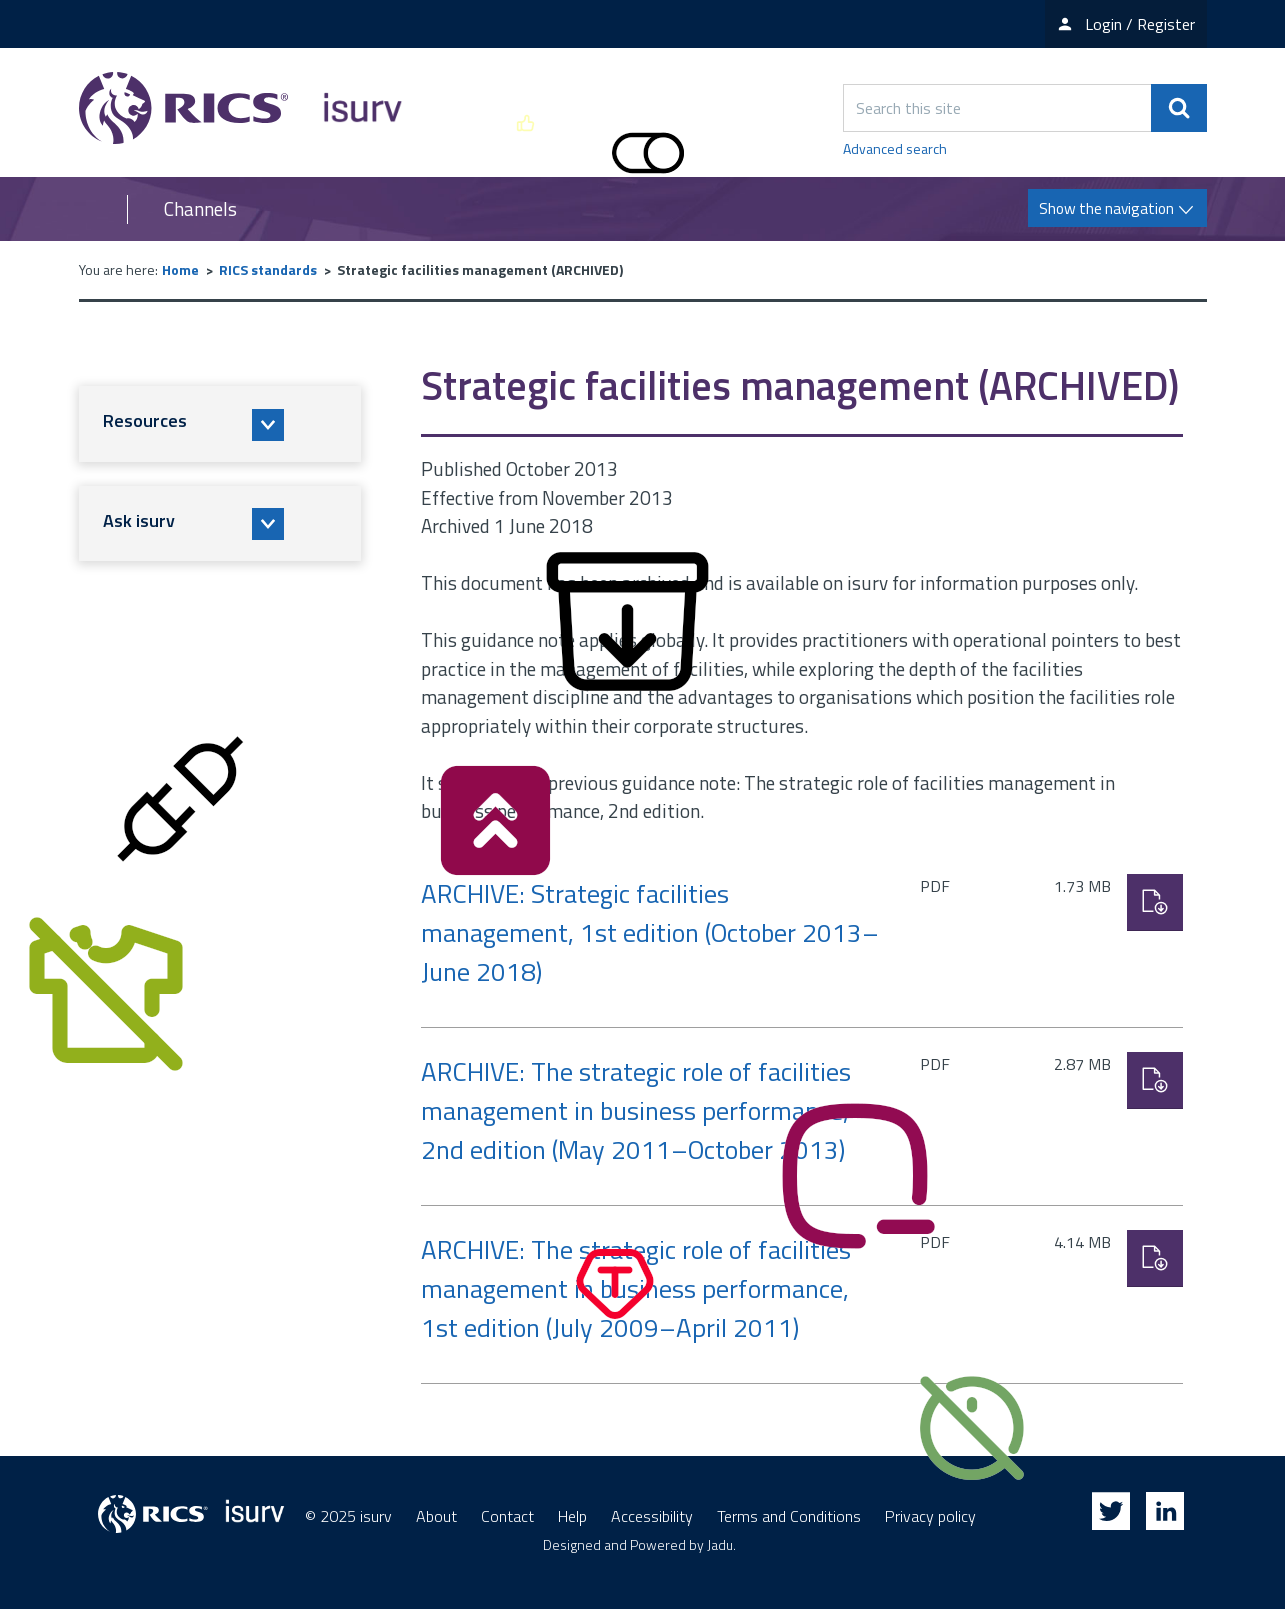 The height and width of the screenshot is (1609, 1285). Describe the element at coordinates (526, 123) in the screenshot. I see `like or upvote content` at that location.